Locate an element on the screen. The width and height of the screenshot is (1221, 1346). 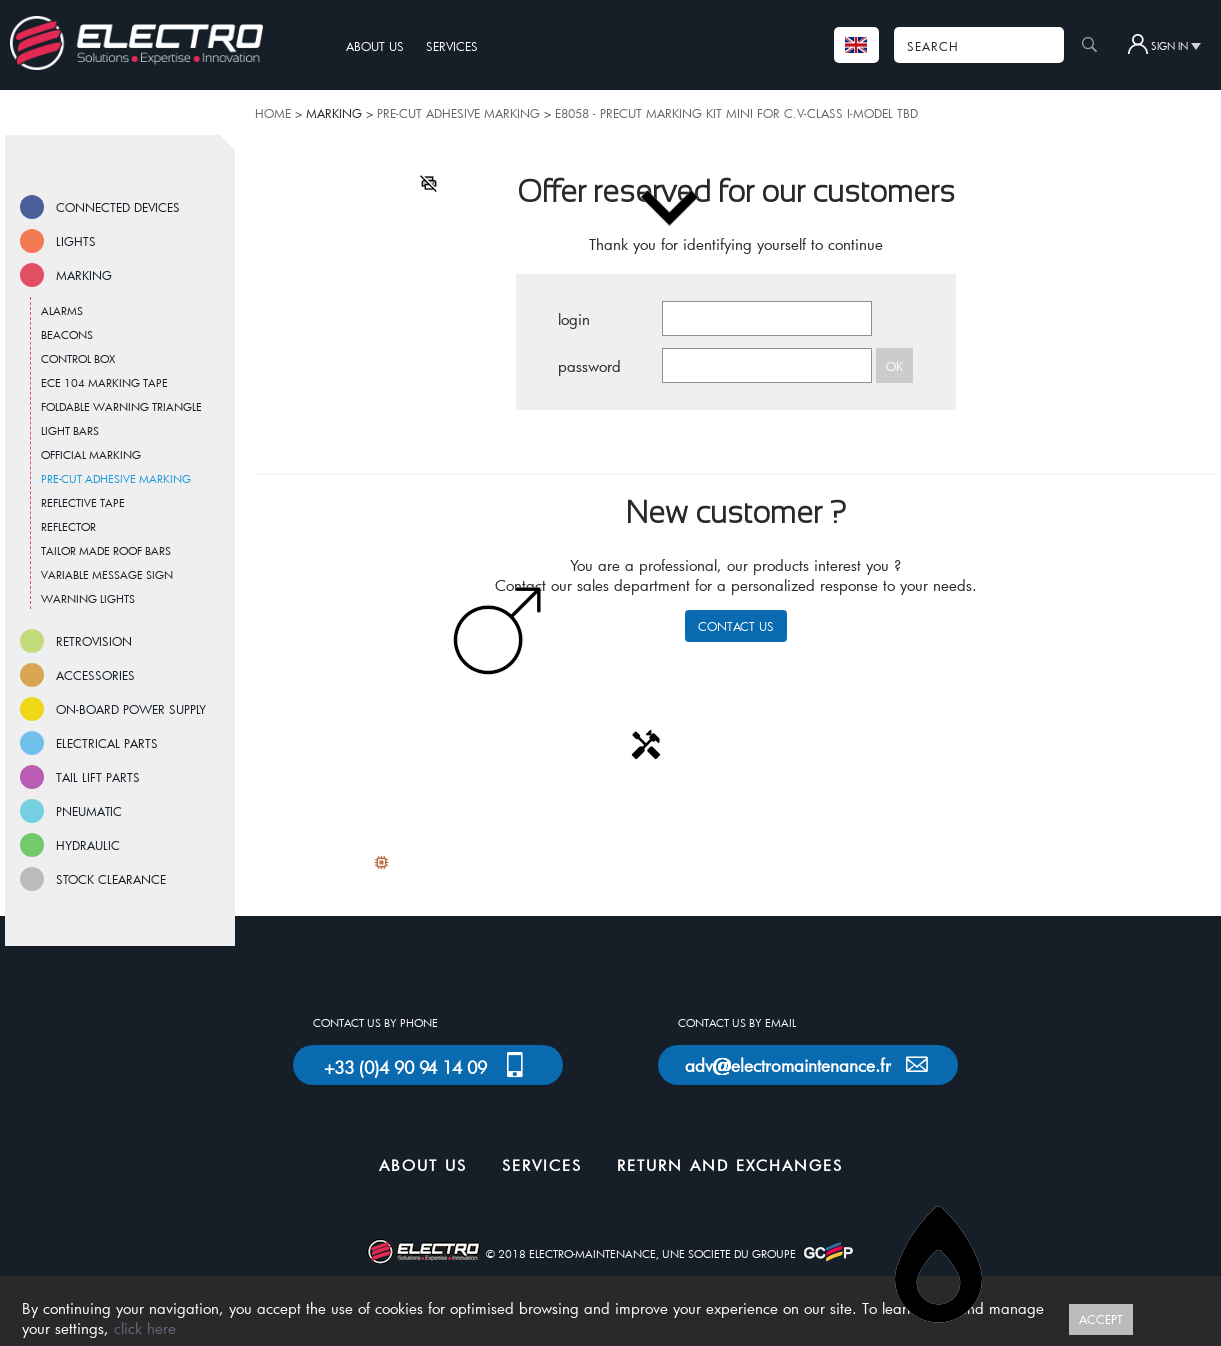
access tools and settings is located at coordinates (646, 745).